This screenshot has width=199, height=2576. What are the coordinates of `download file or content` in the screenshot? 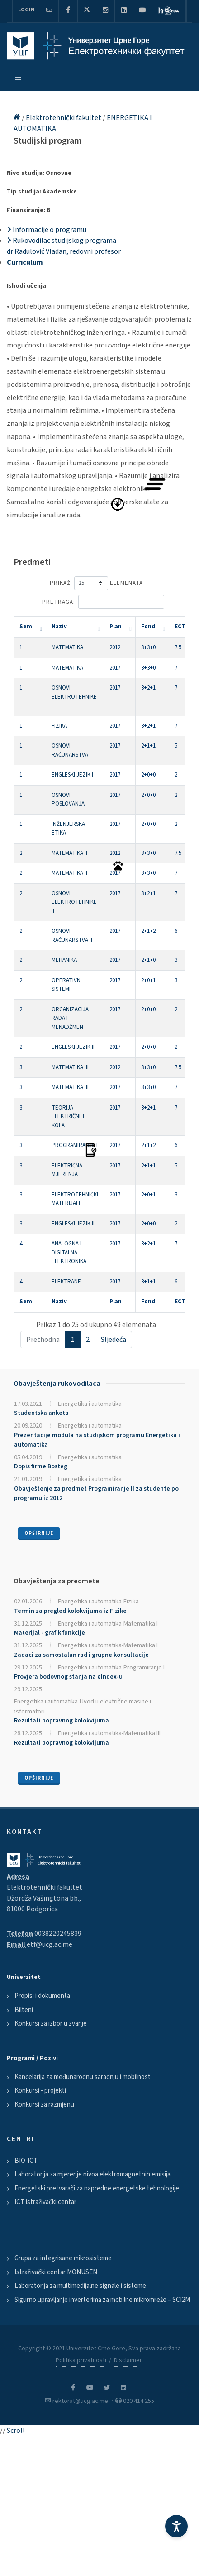 It's located at (118, 504).